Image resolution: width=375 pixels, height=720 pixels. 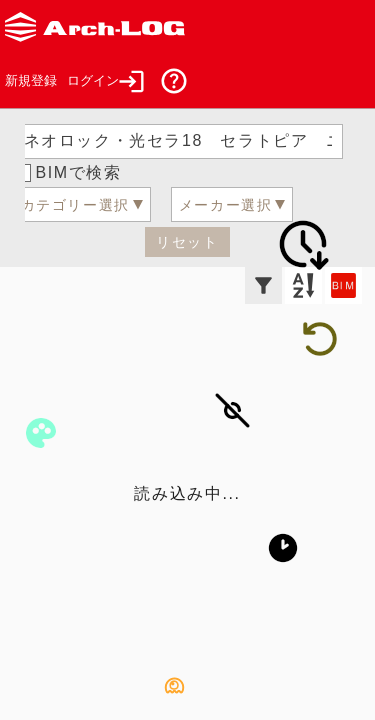 What do you see at coordinates (232, 410) in the screenshot?
I see `disable location point or marker` at bounding box center [232, 410].